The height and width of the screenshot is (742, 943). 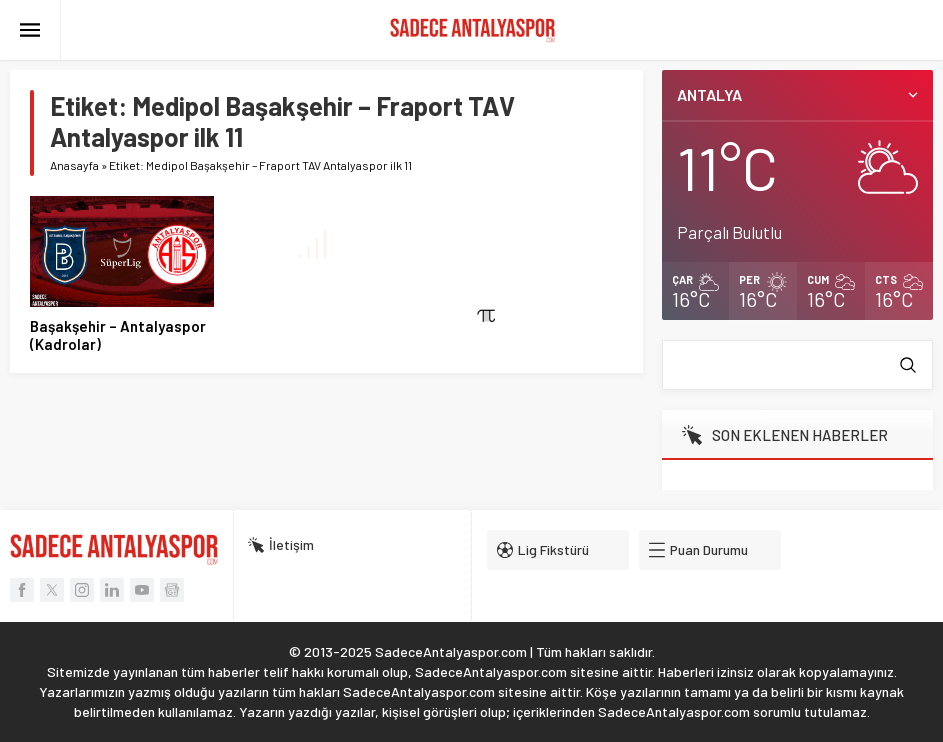 What do you see at coordinates (486, 315) in the screenshot?
I see `access mathematical or scientific calculator functions` at bounding box center [486, 315].